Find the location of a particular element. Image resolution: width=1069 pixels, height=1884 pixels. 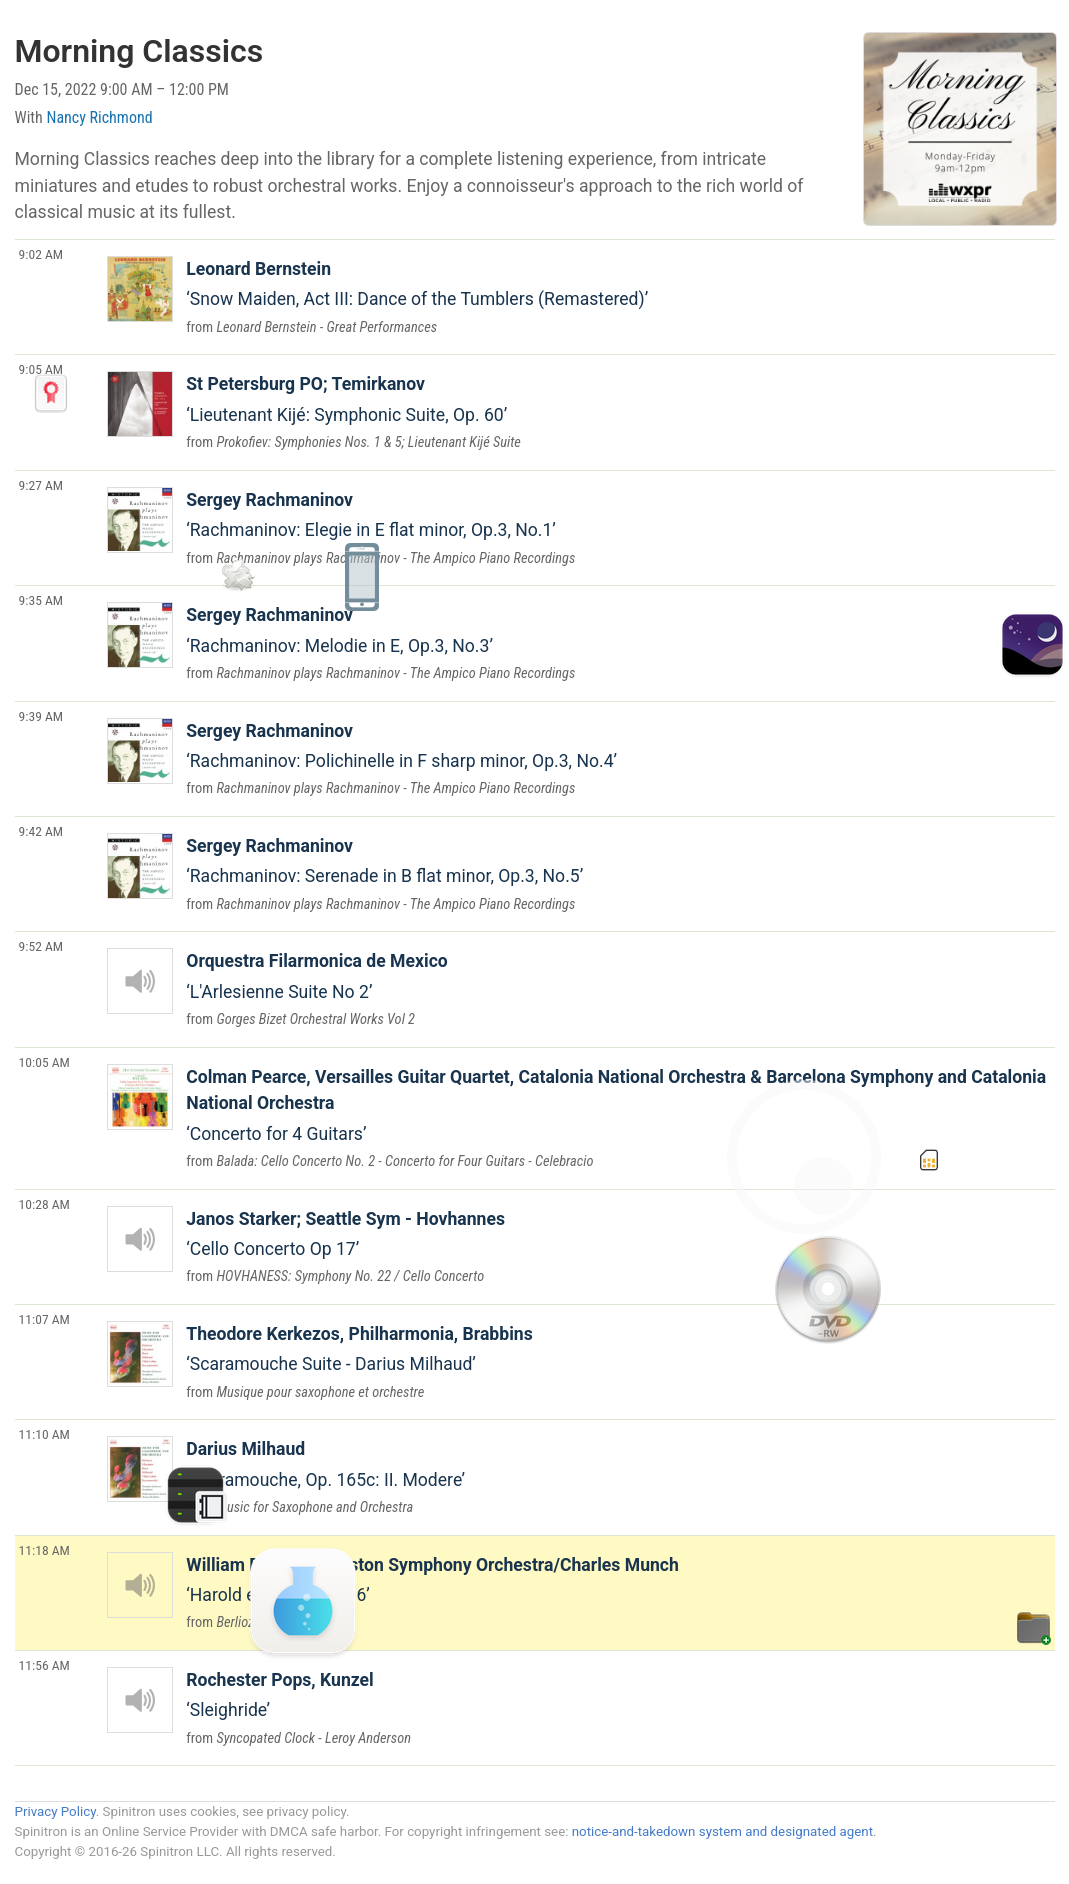

mark email as junk or spam is located at coordinates (238, 575).